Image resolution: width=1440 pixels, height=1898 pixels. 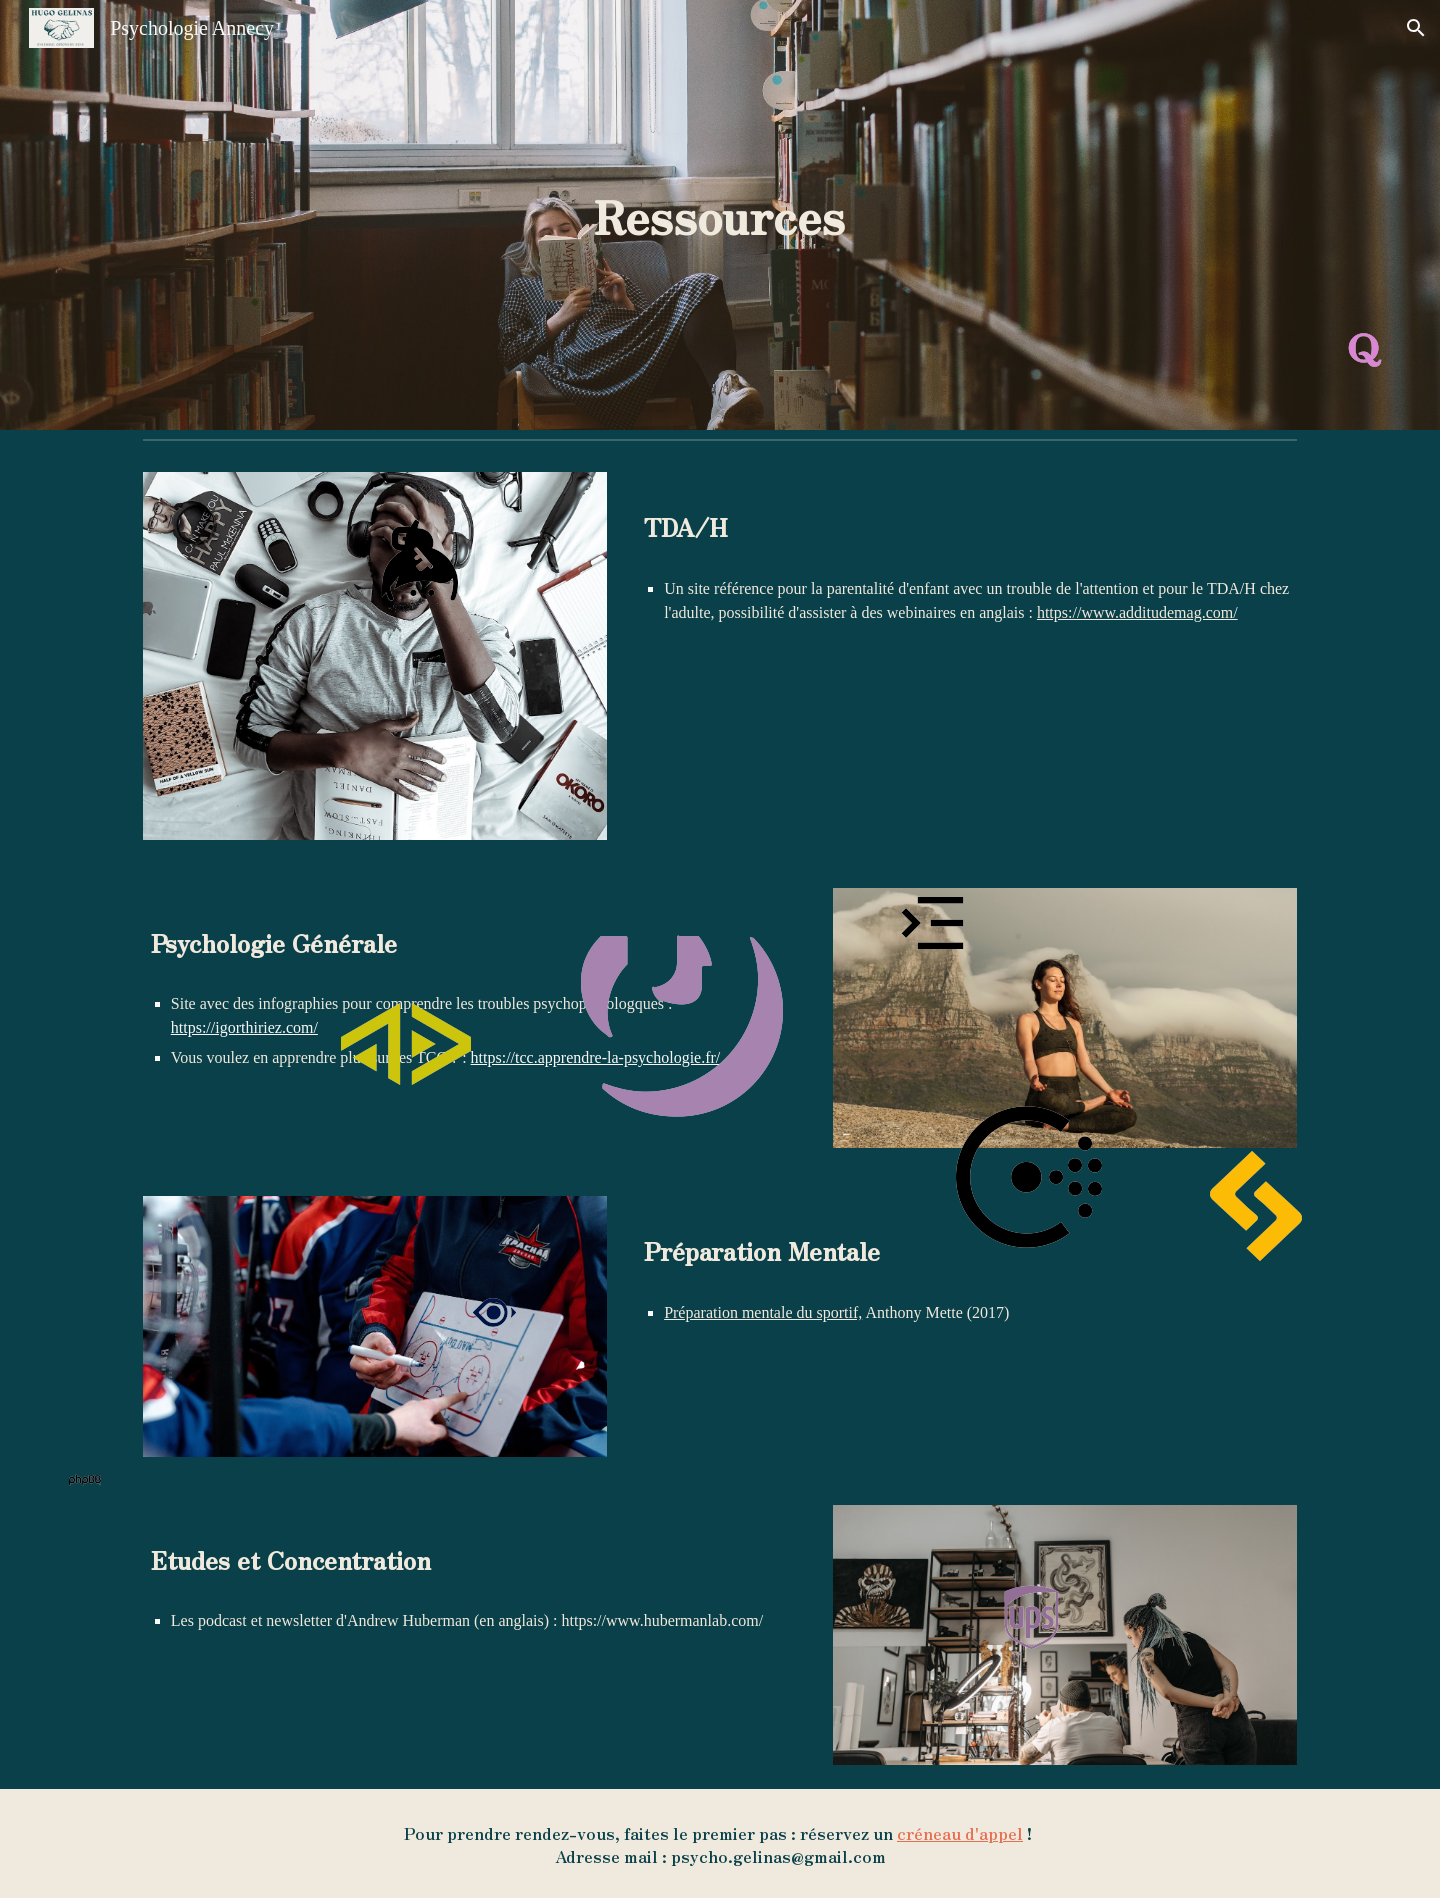 I want to click on open keybase app, so click(x=420, y=560).